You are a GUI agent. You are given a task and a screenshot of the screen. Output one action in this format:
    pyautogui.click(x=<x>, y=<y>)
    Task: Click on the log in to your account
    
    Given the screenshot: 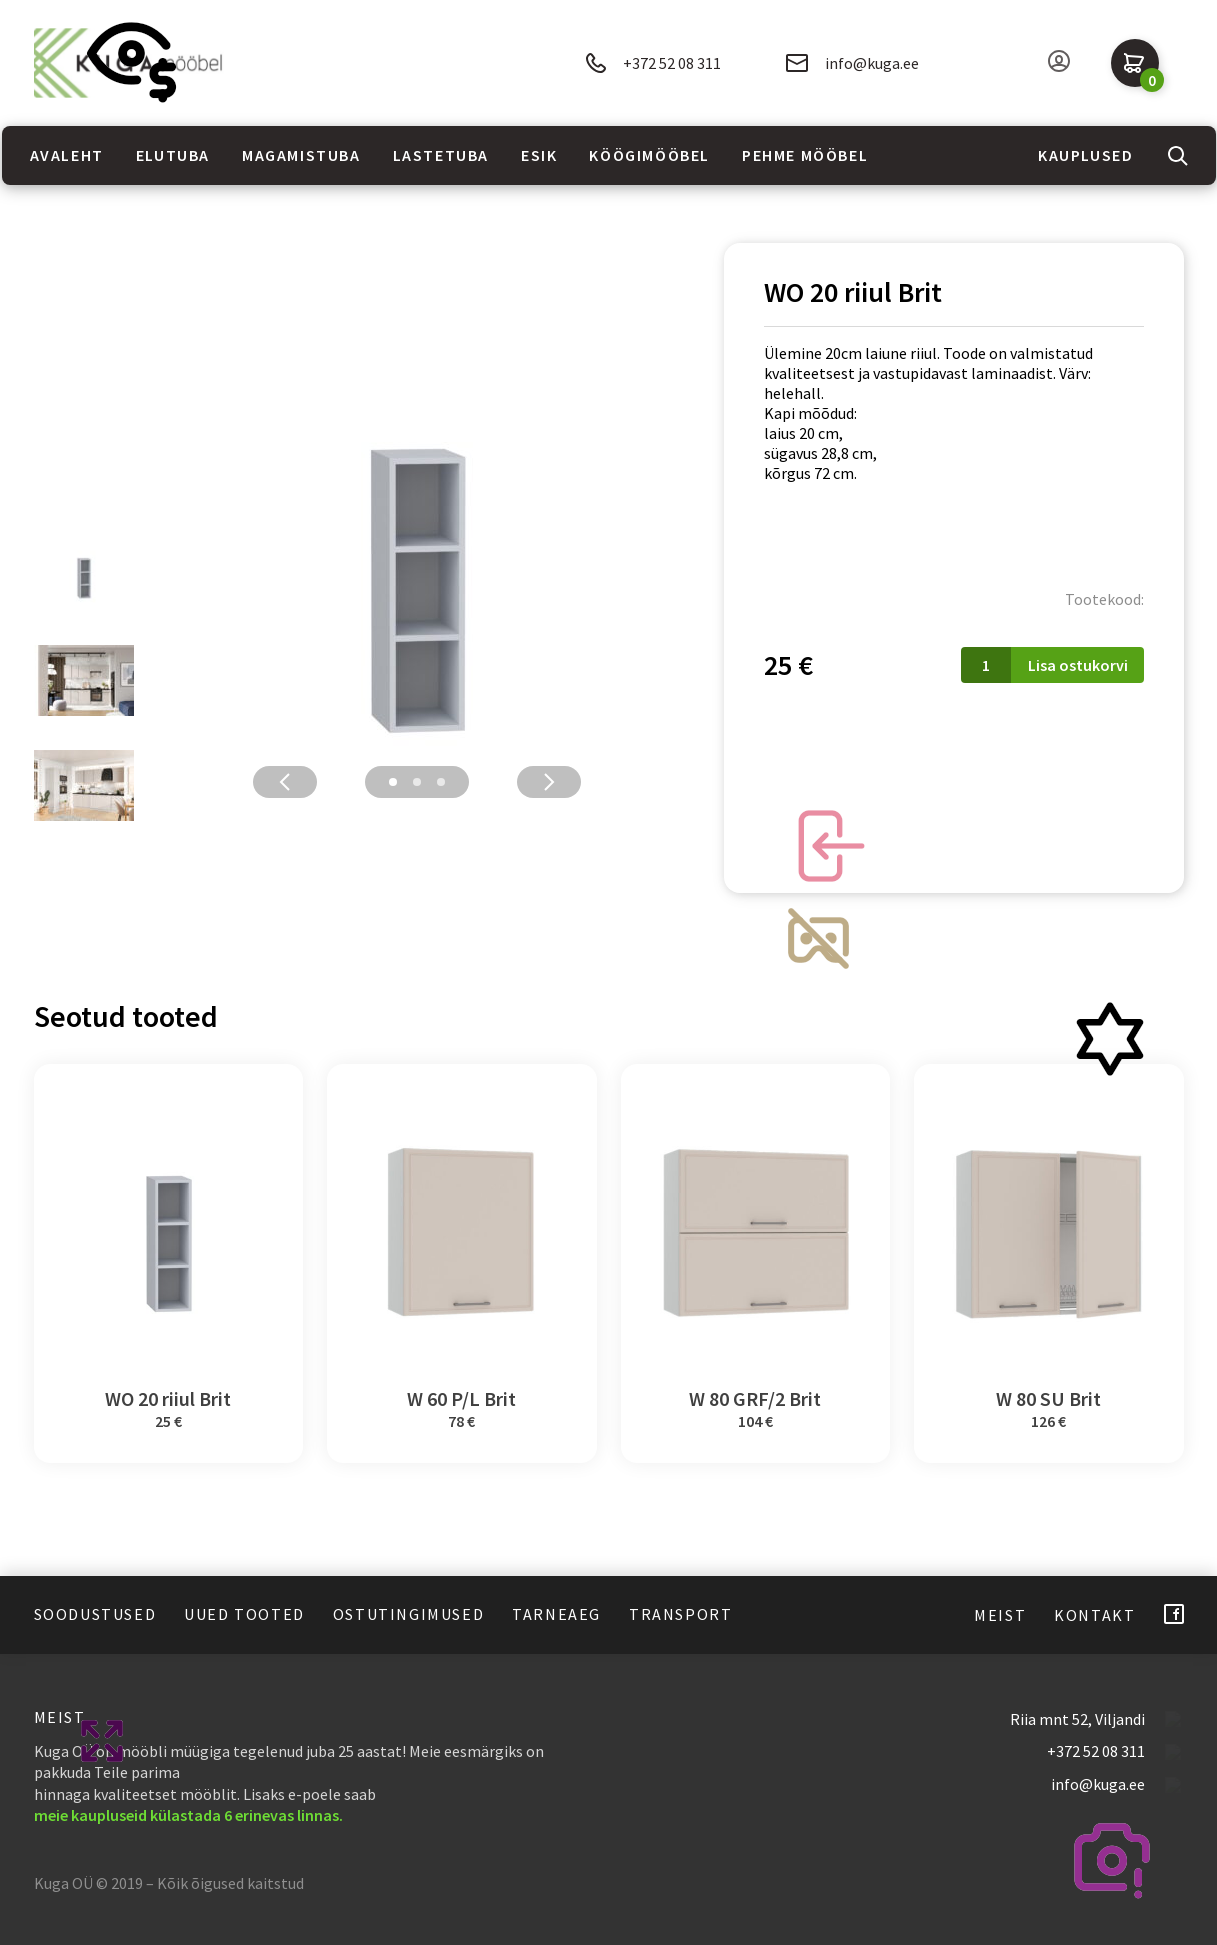 What is the action you would take?
    pyautogui.click(x=826, y=846)
    